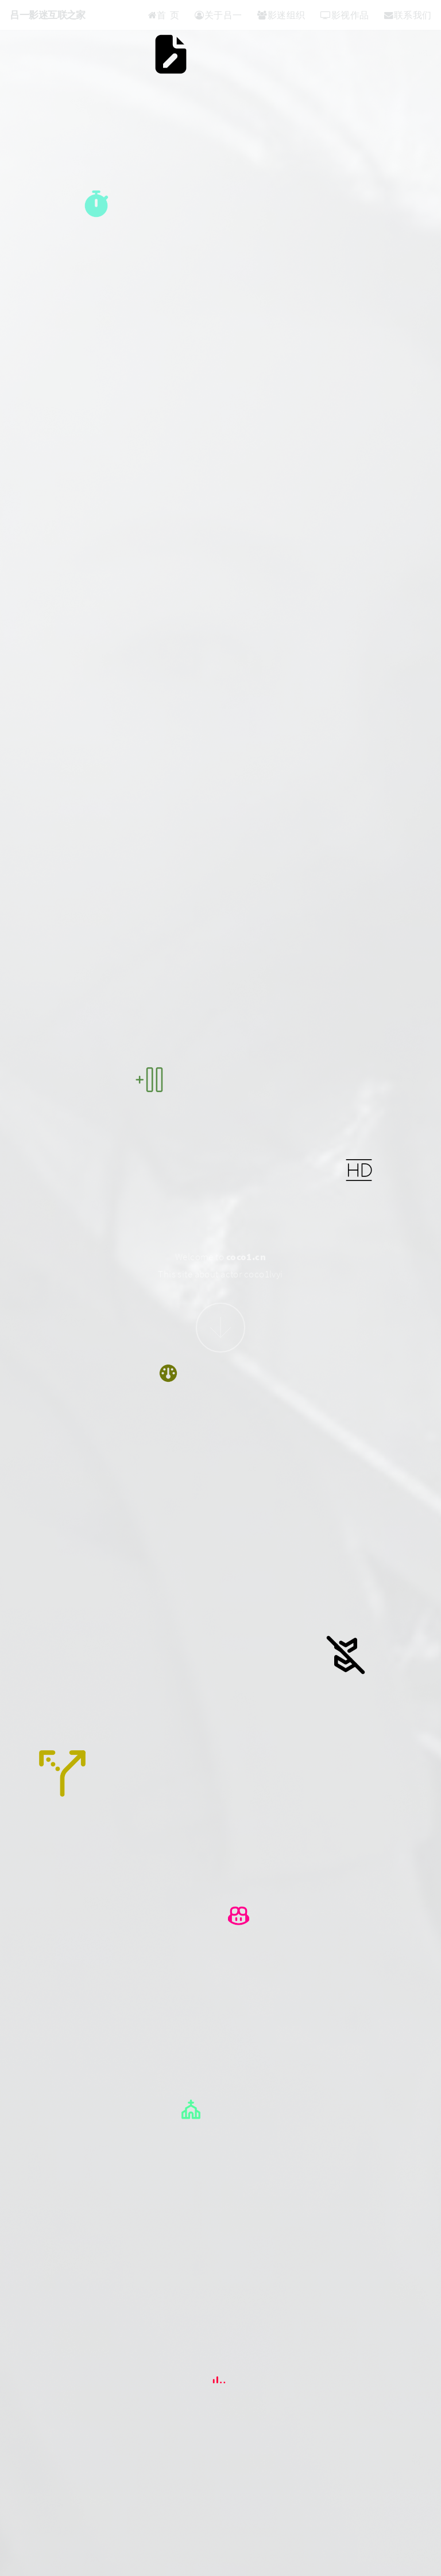 The height and width of the screenshot is (2576, 441). Describe the element at coordinates (191, 2110) in the screenshot. I see `view nearby churches or places of worship` at that location.